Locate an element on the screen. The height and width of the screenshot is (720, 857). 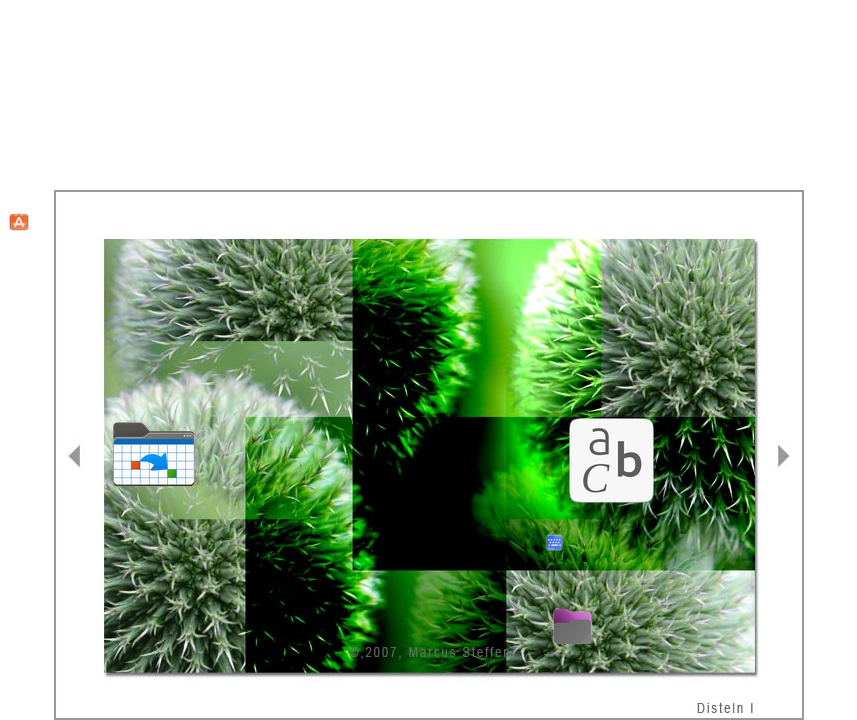
open the font viewer application is located at coordinates (611, 460).